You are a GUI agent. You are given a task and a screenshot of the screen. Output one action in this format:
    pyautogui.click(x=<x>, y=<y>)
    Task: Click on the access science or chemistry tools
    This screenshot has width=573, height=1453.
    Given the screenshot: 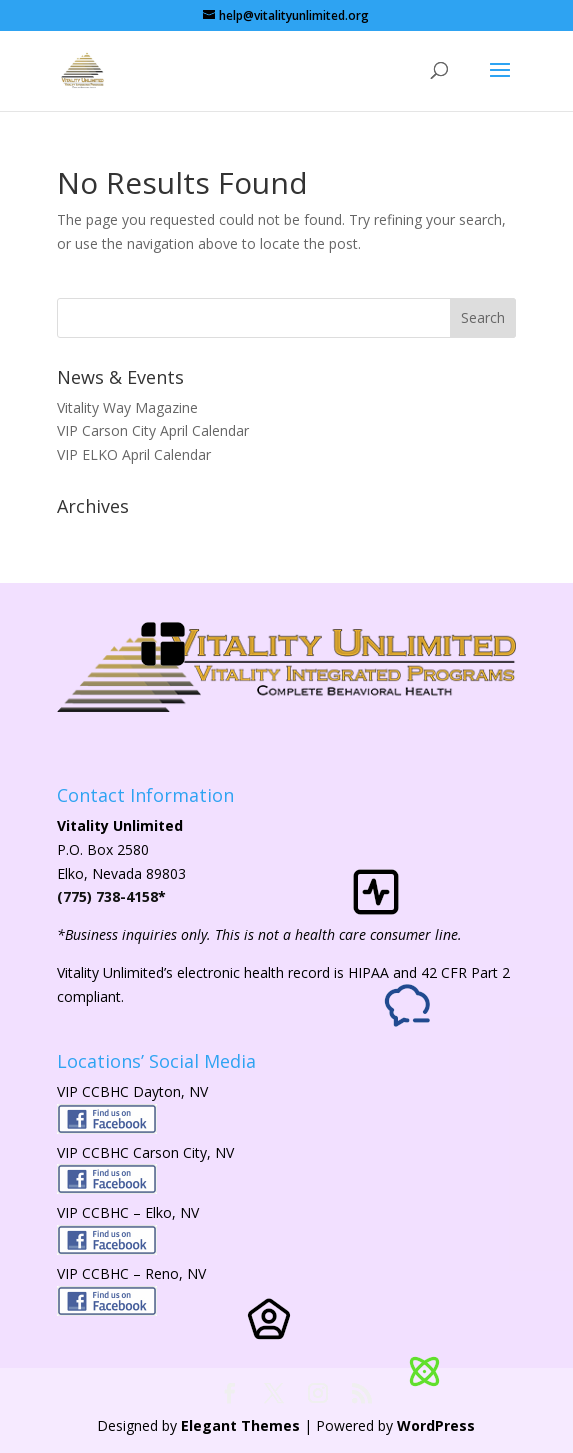 What is the action you would take?
    pyautogui.click(x=424, y=1371)
    